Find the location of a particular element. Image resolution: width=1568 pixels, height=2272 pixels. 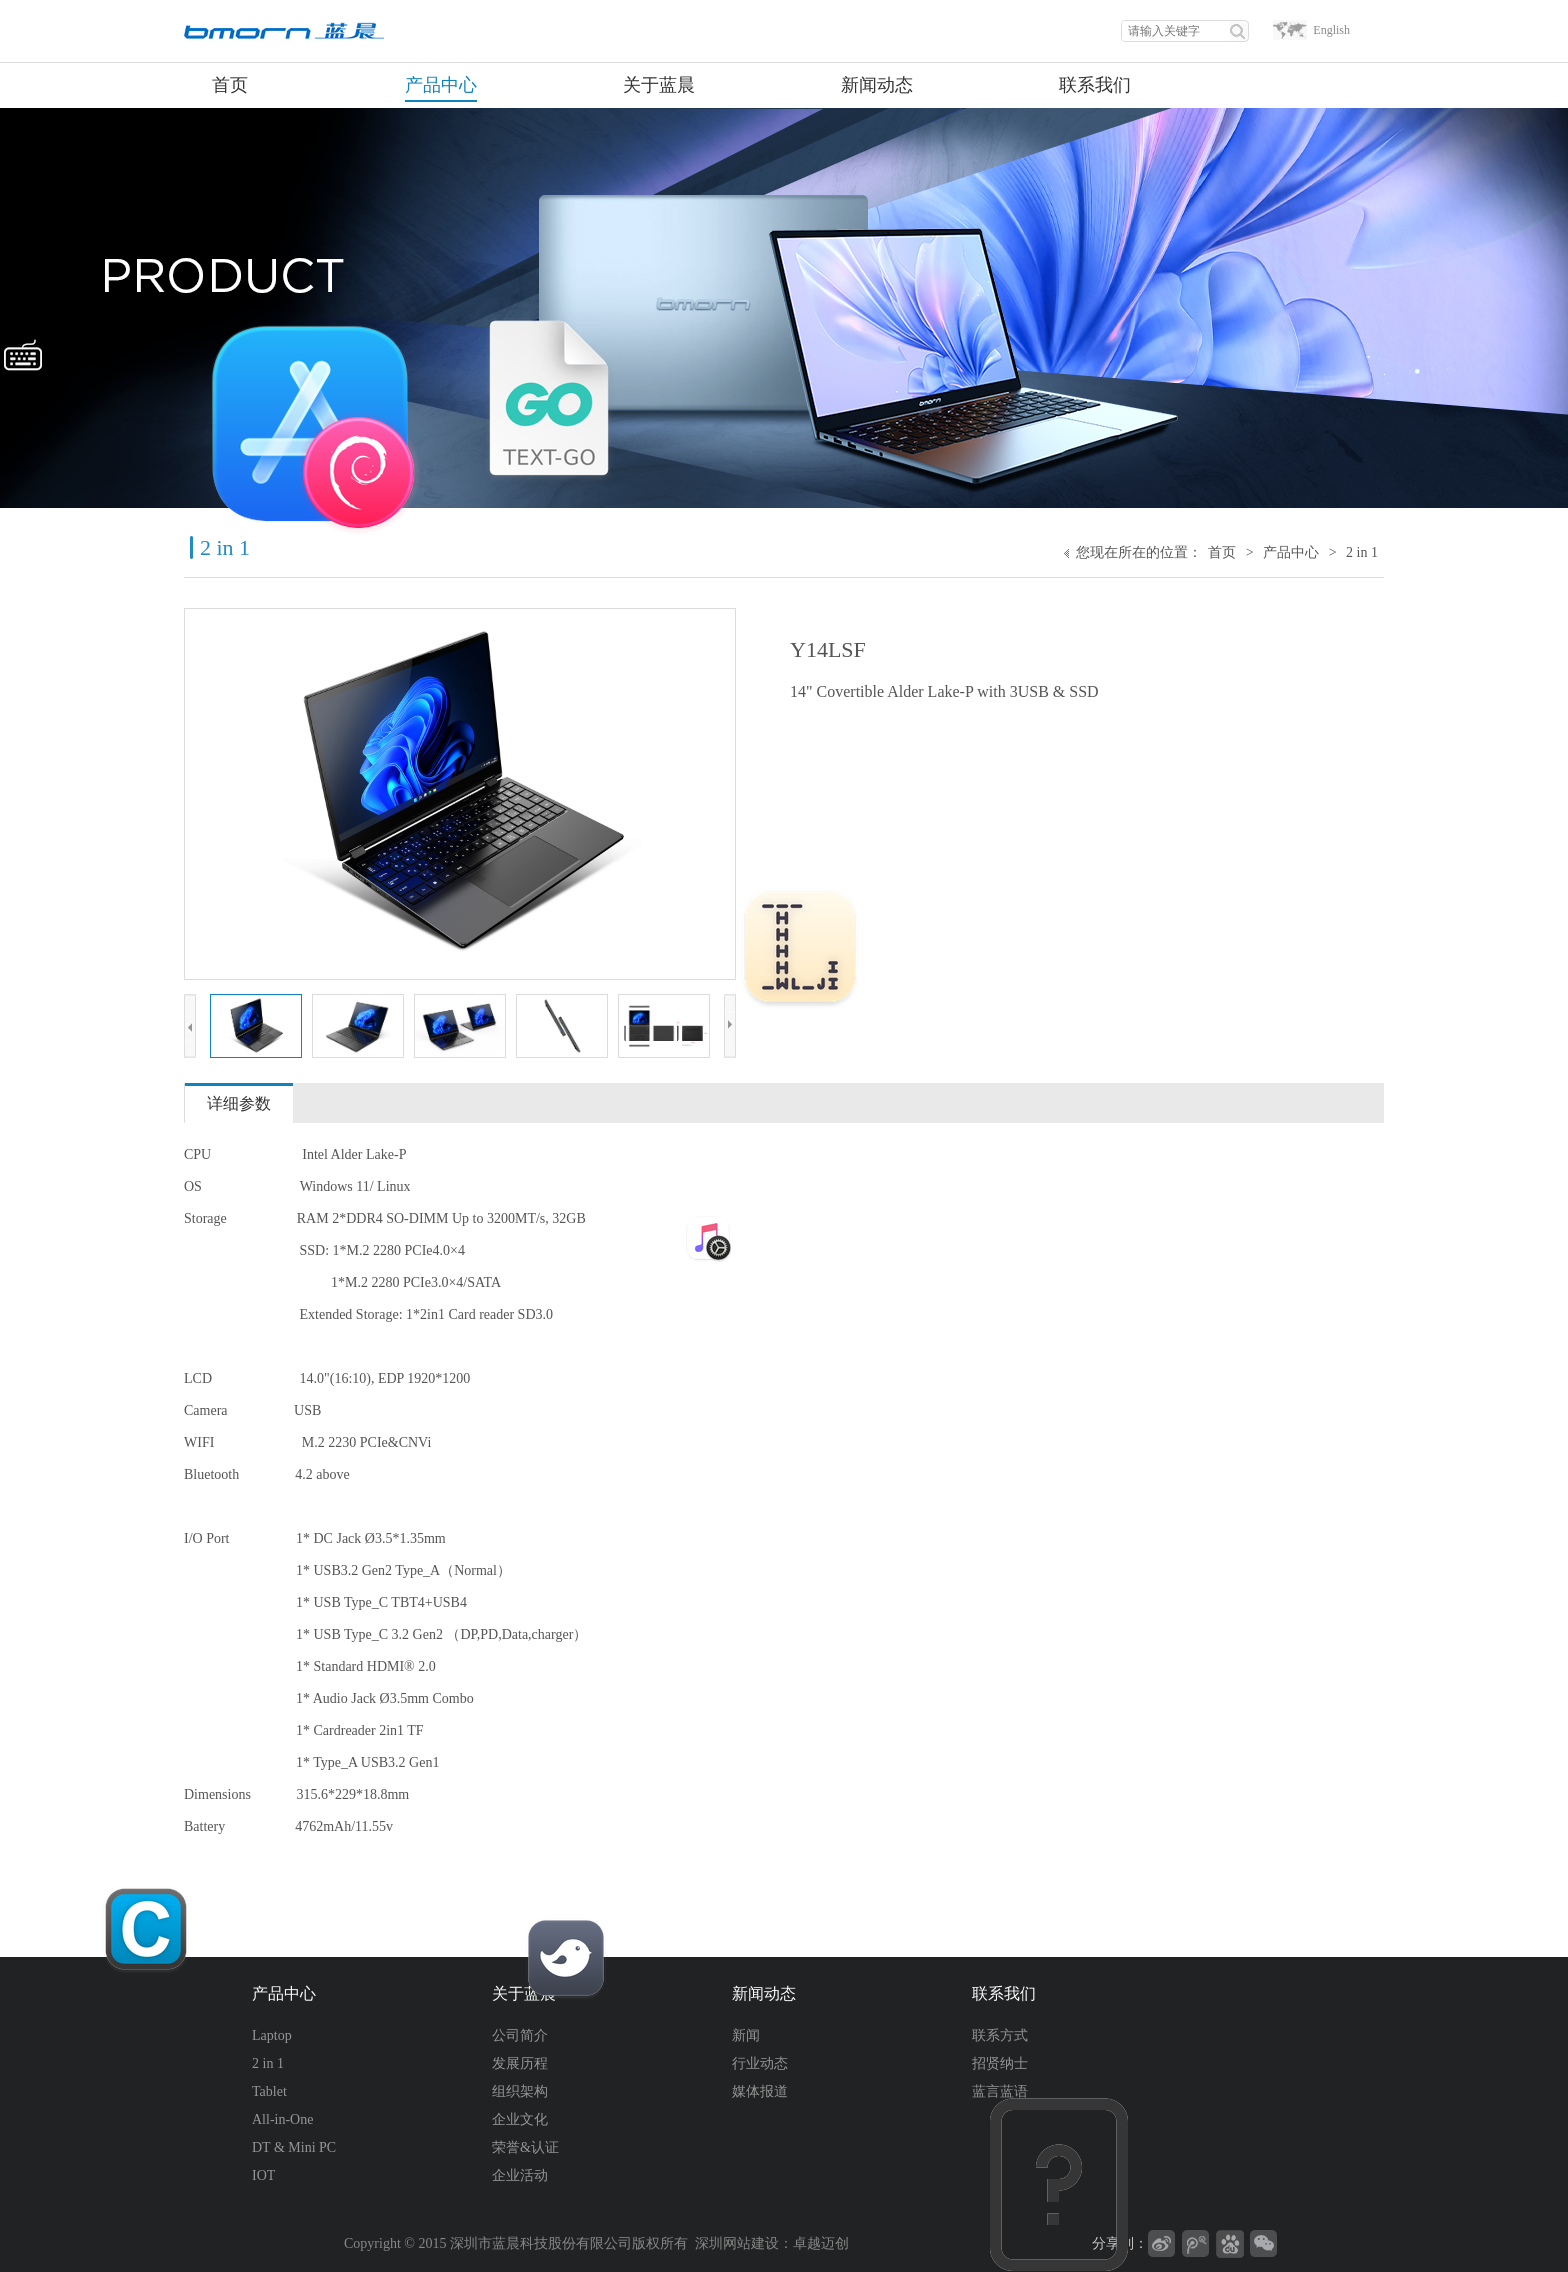

a go programming language source file is located at coordinates (549, 401).